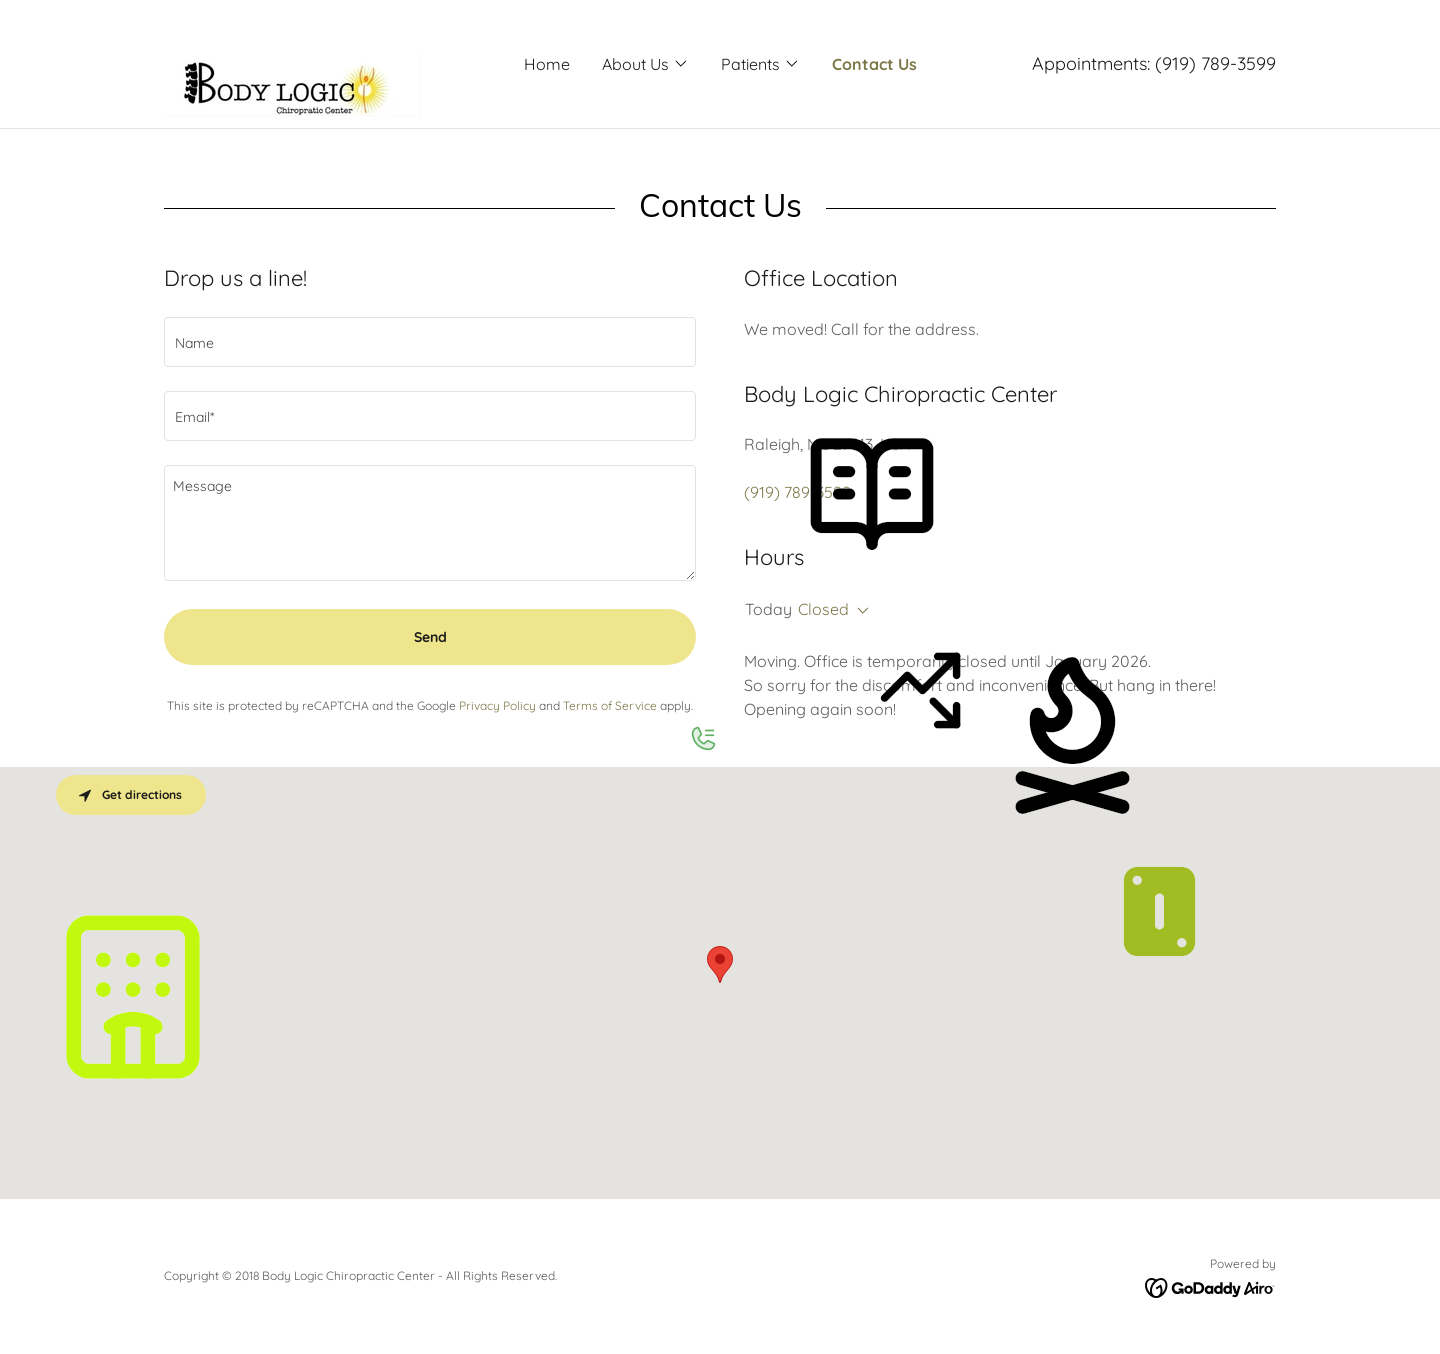 The image size is (1440, 1354). I want to click on start a campfire or outdoor activity mode, so click(1072, 735).